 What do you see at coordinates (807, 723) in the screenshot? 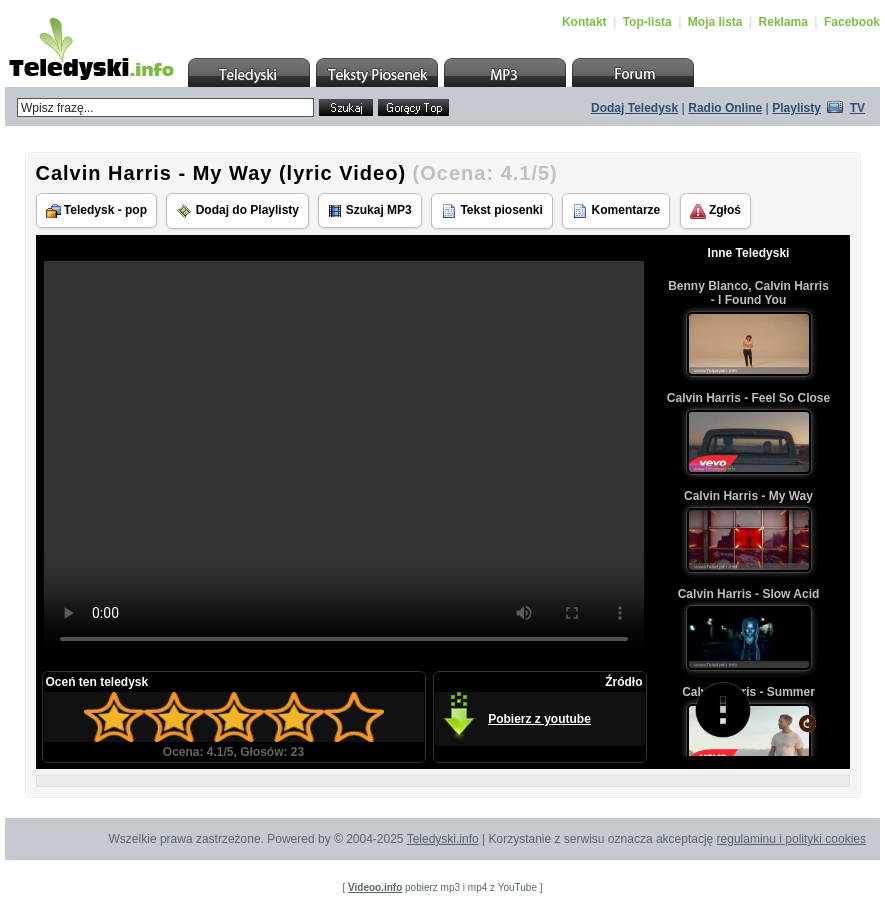
I see `refresh or reload content` at bounding box center [807, 723].